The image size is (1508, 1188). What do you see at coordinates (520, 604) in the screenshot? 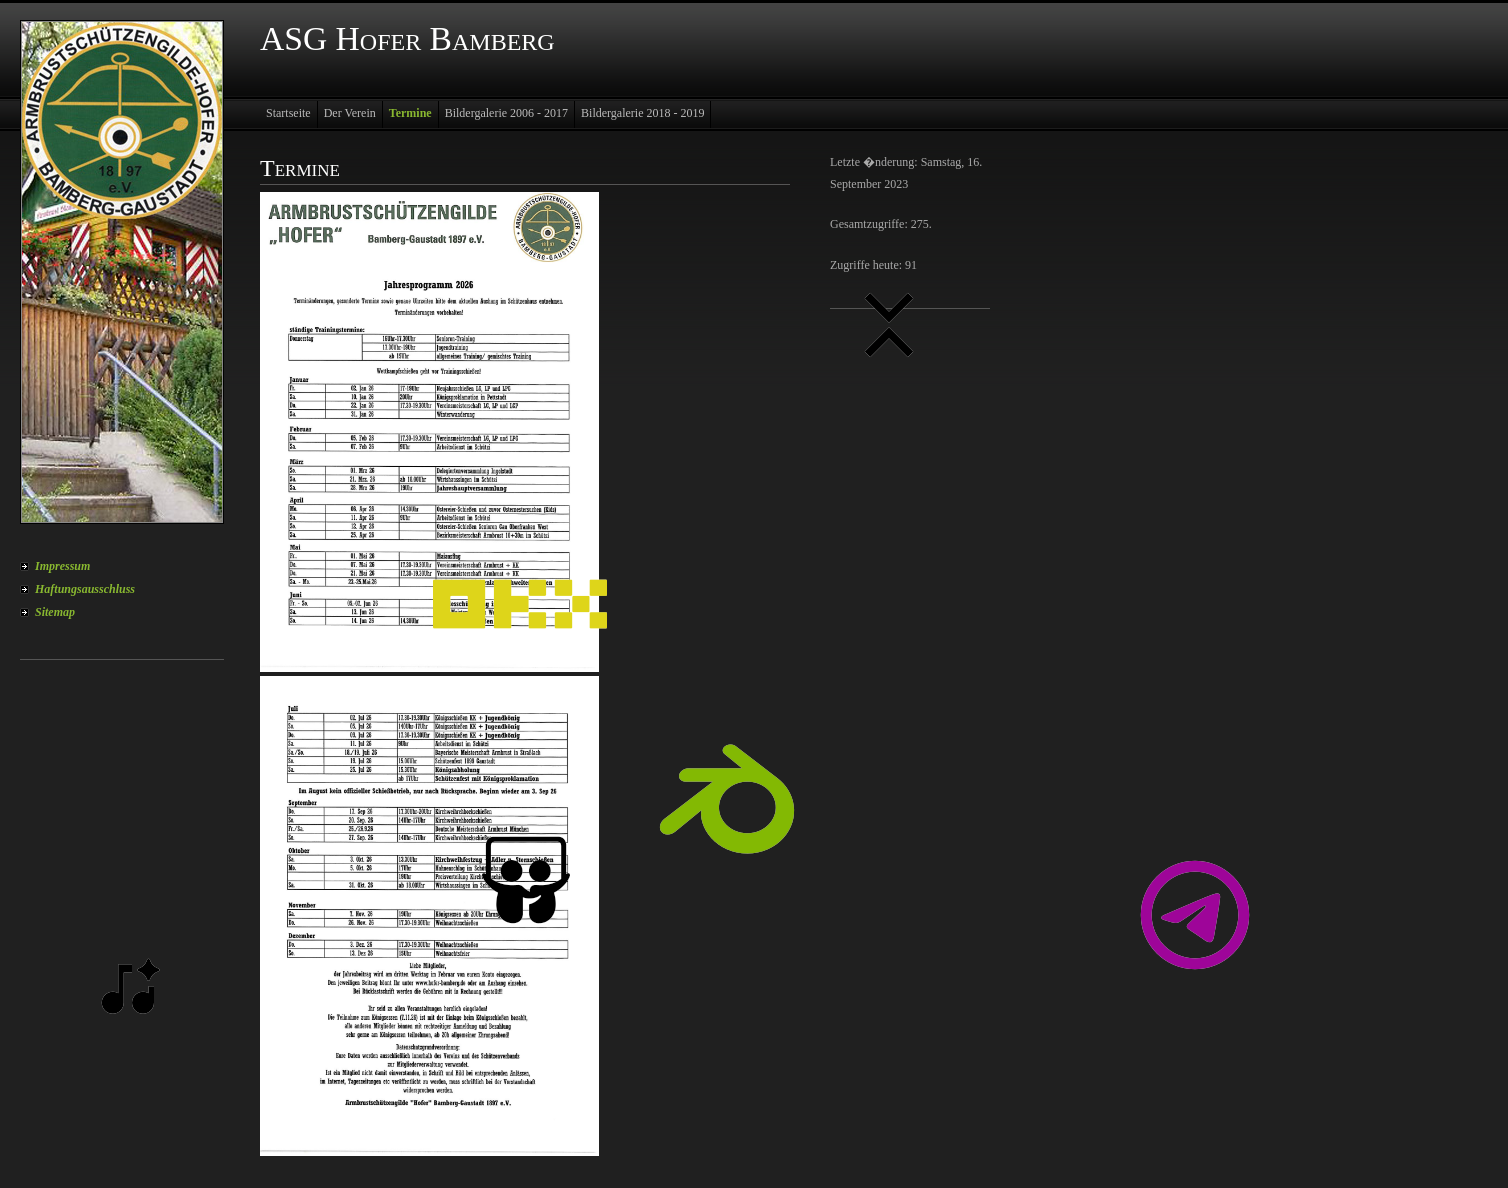
I see `open the OKX cryptocurrency exchange app` at bounding box center [520, 604].